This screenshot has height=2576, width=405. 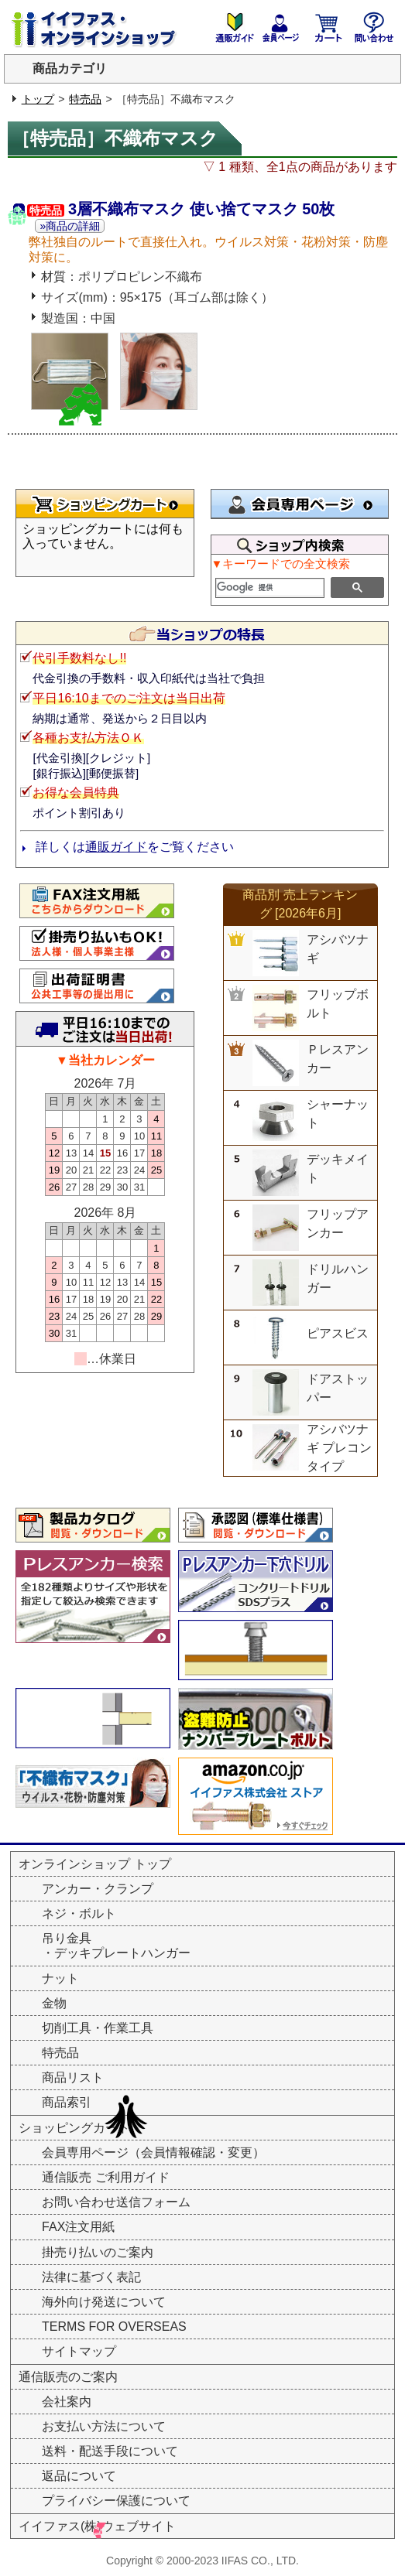 What do you see at coordinates (126, 2116) in the screenshot?
I see `equip a wing cloak or cape item` at bounding box center [126, 2116].